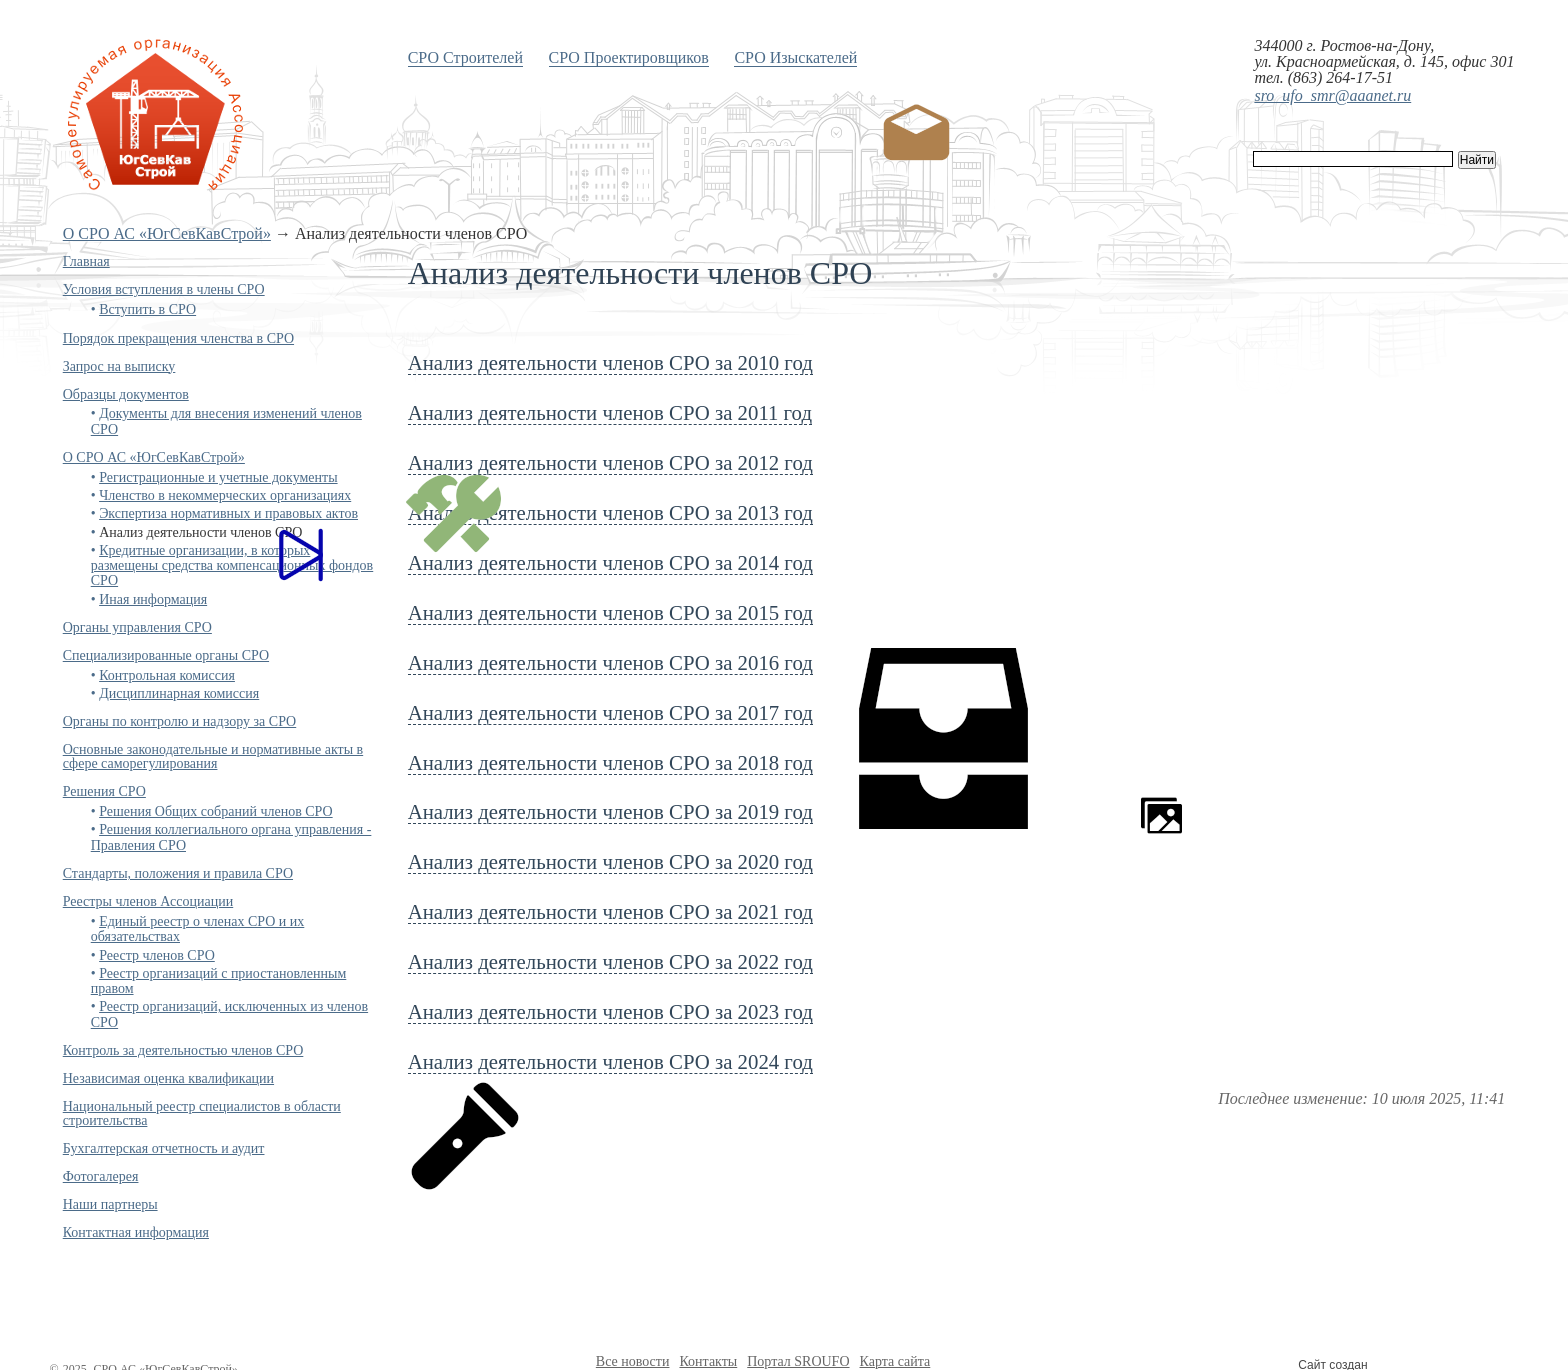 Image resolution: width=1568 pixels, height=1370 pixels. I want to click on access stacked file trays or inbox folders, so click(943, 738).